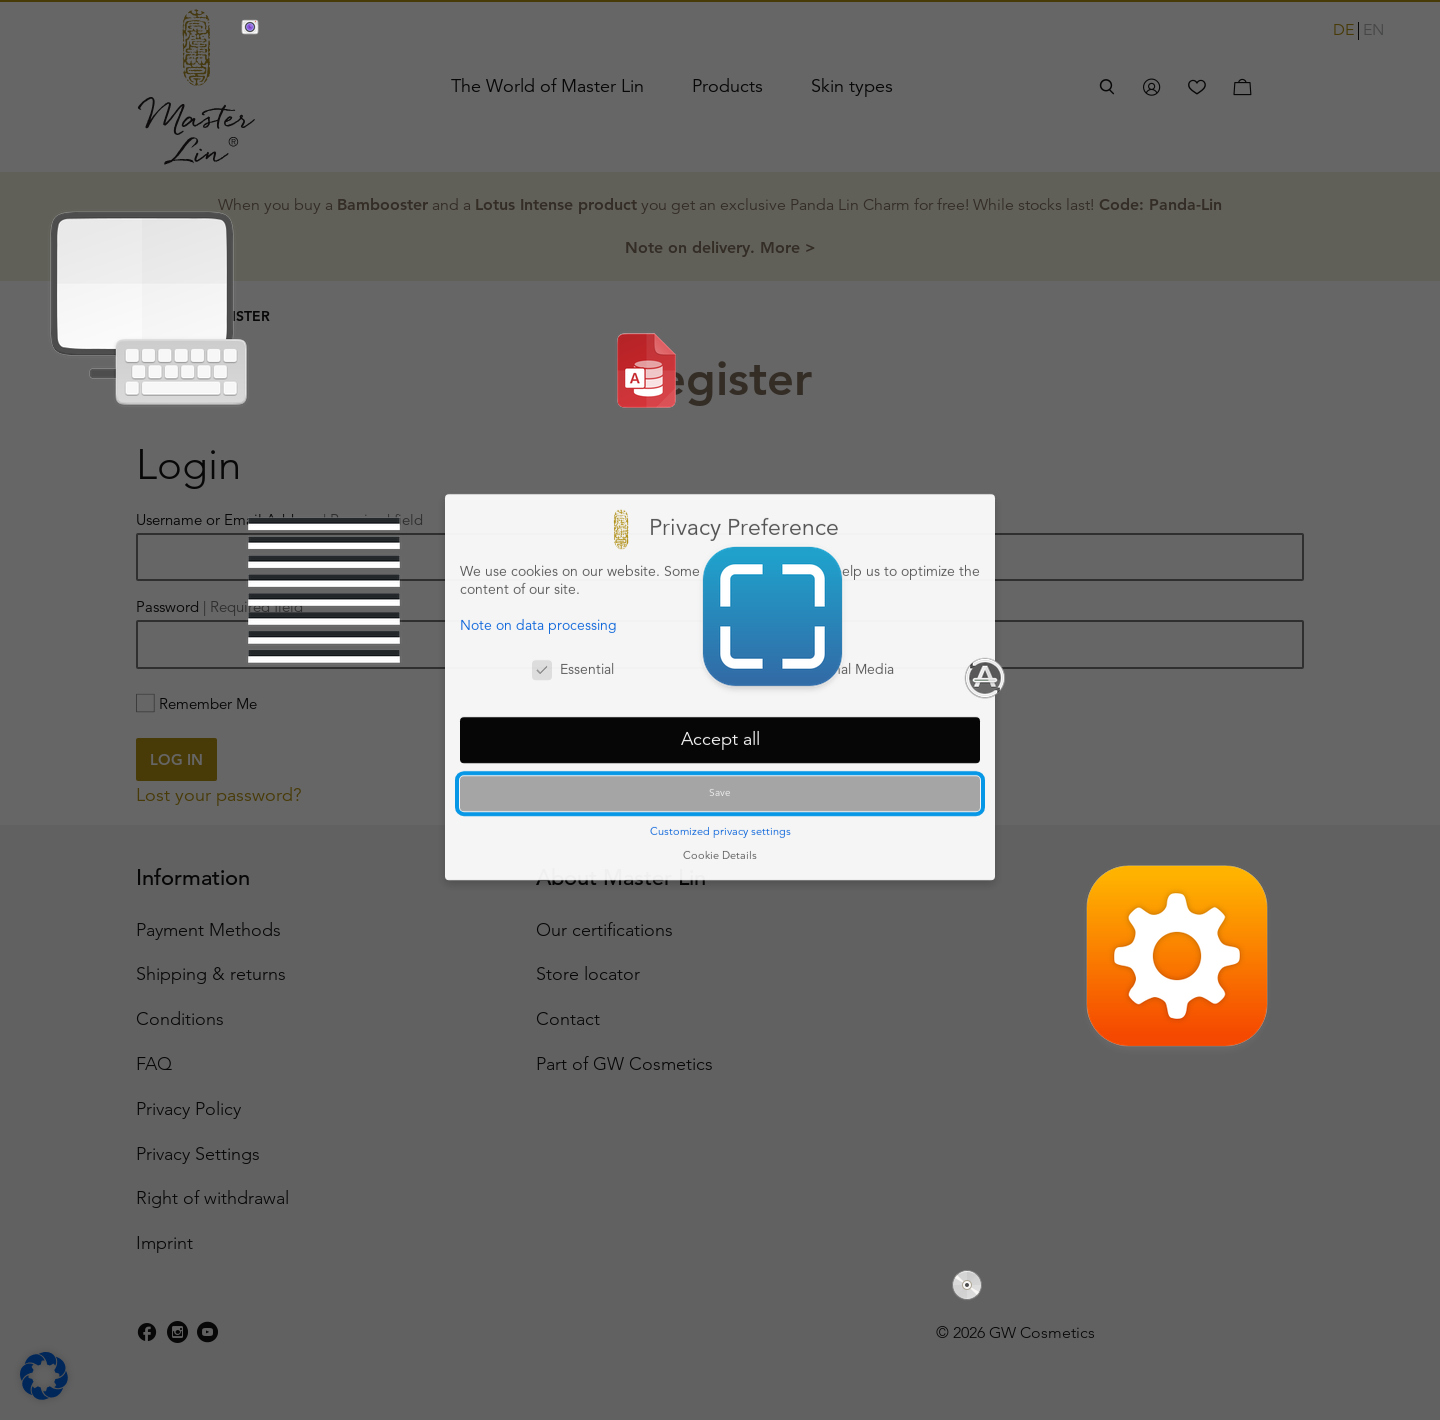 This screenshot has width=1440, height=1420. Describe the element at coordinates (148, 306) in the screenshot. I see `access computer or desktop settings` at that location.